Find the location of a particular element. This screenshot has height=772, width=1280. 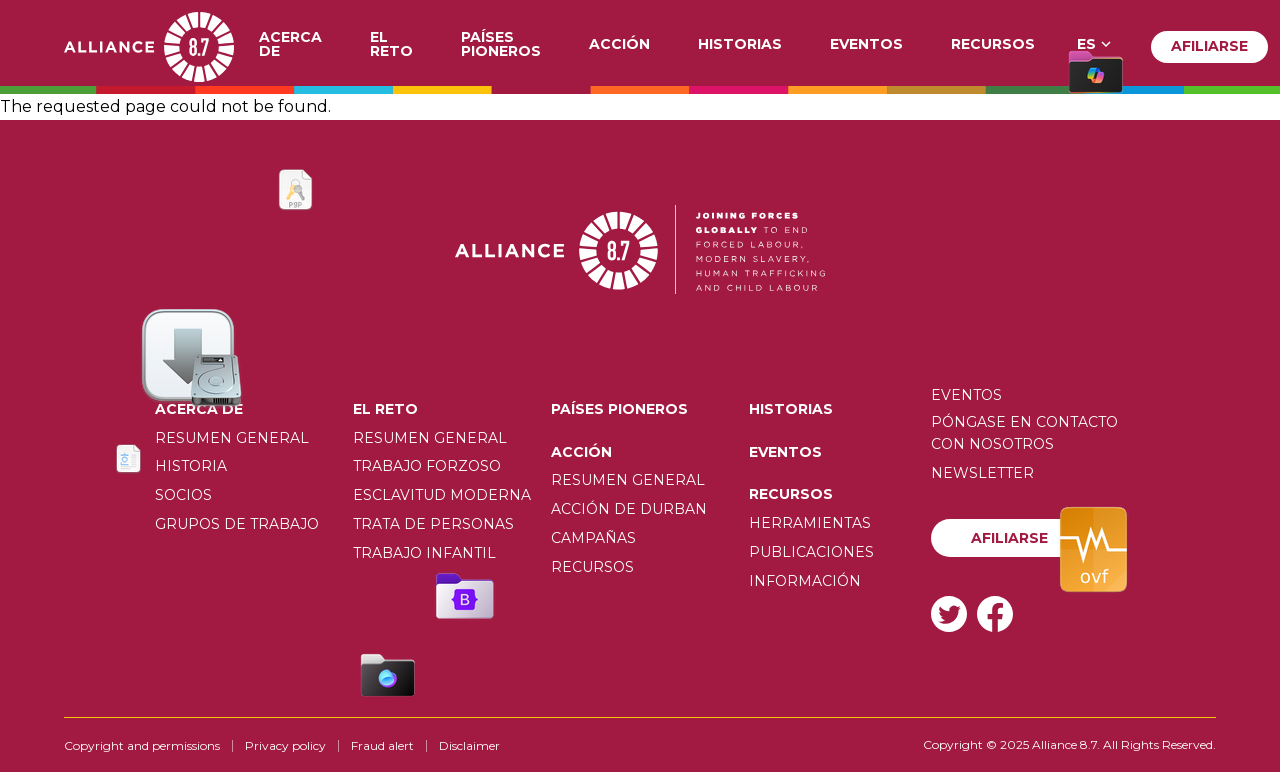

virtualbox open virtualization format file is located at coordinates (1093, 549).